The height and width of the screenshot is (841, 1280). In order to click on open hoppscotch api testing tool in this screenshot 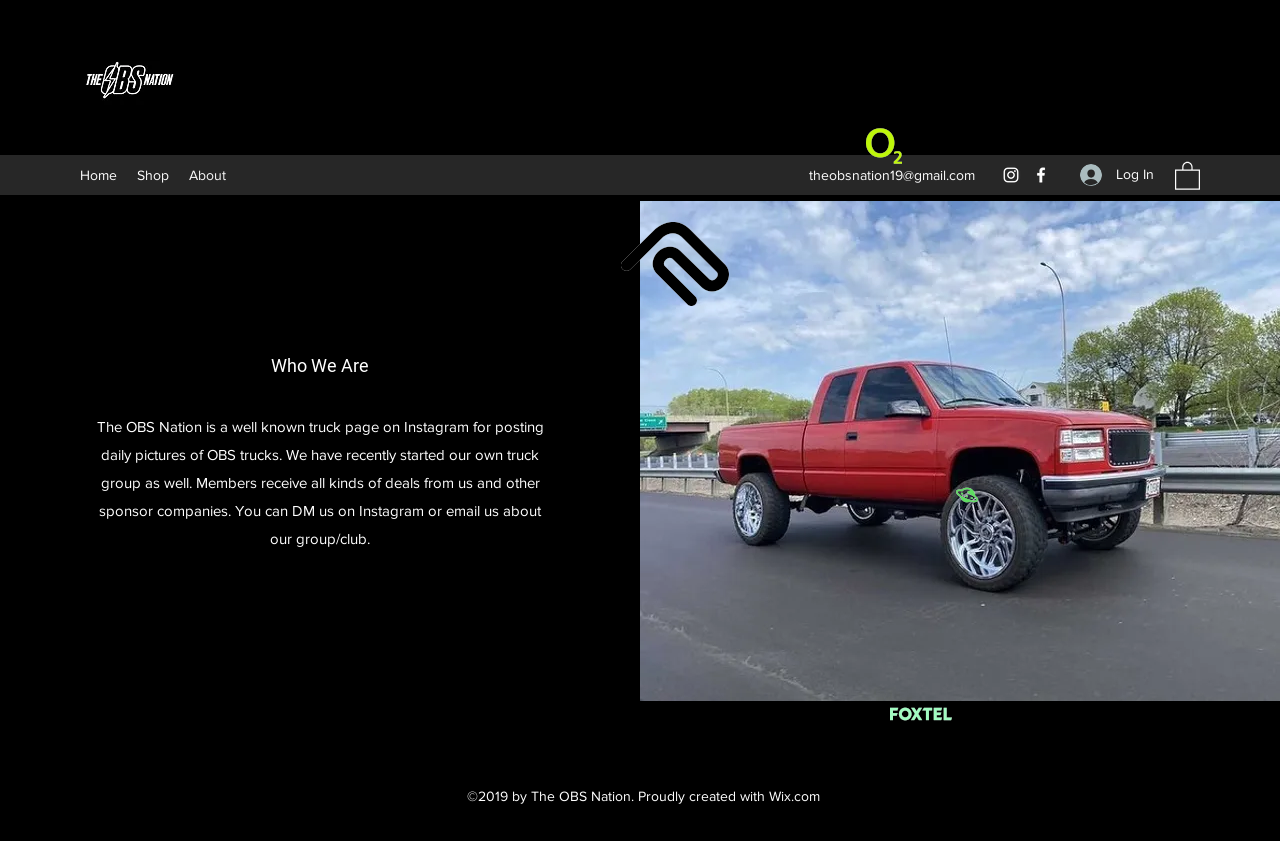, I will do `click(967, 495)`.